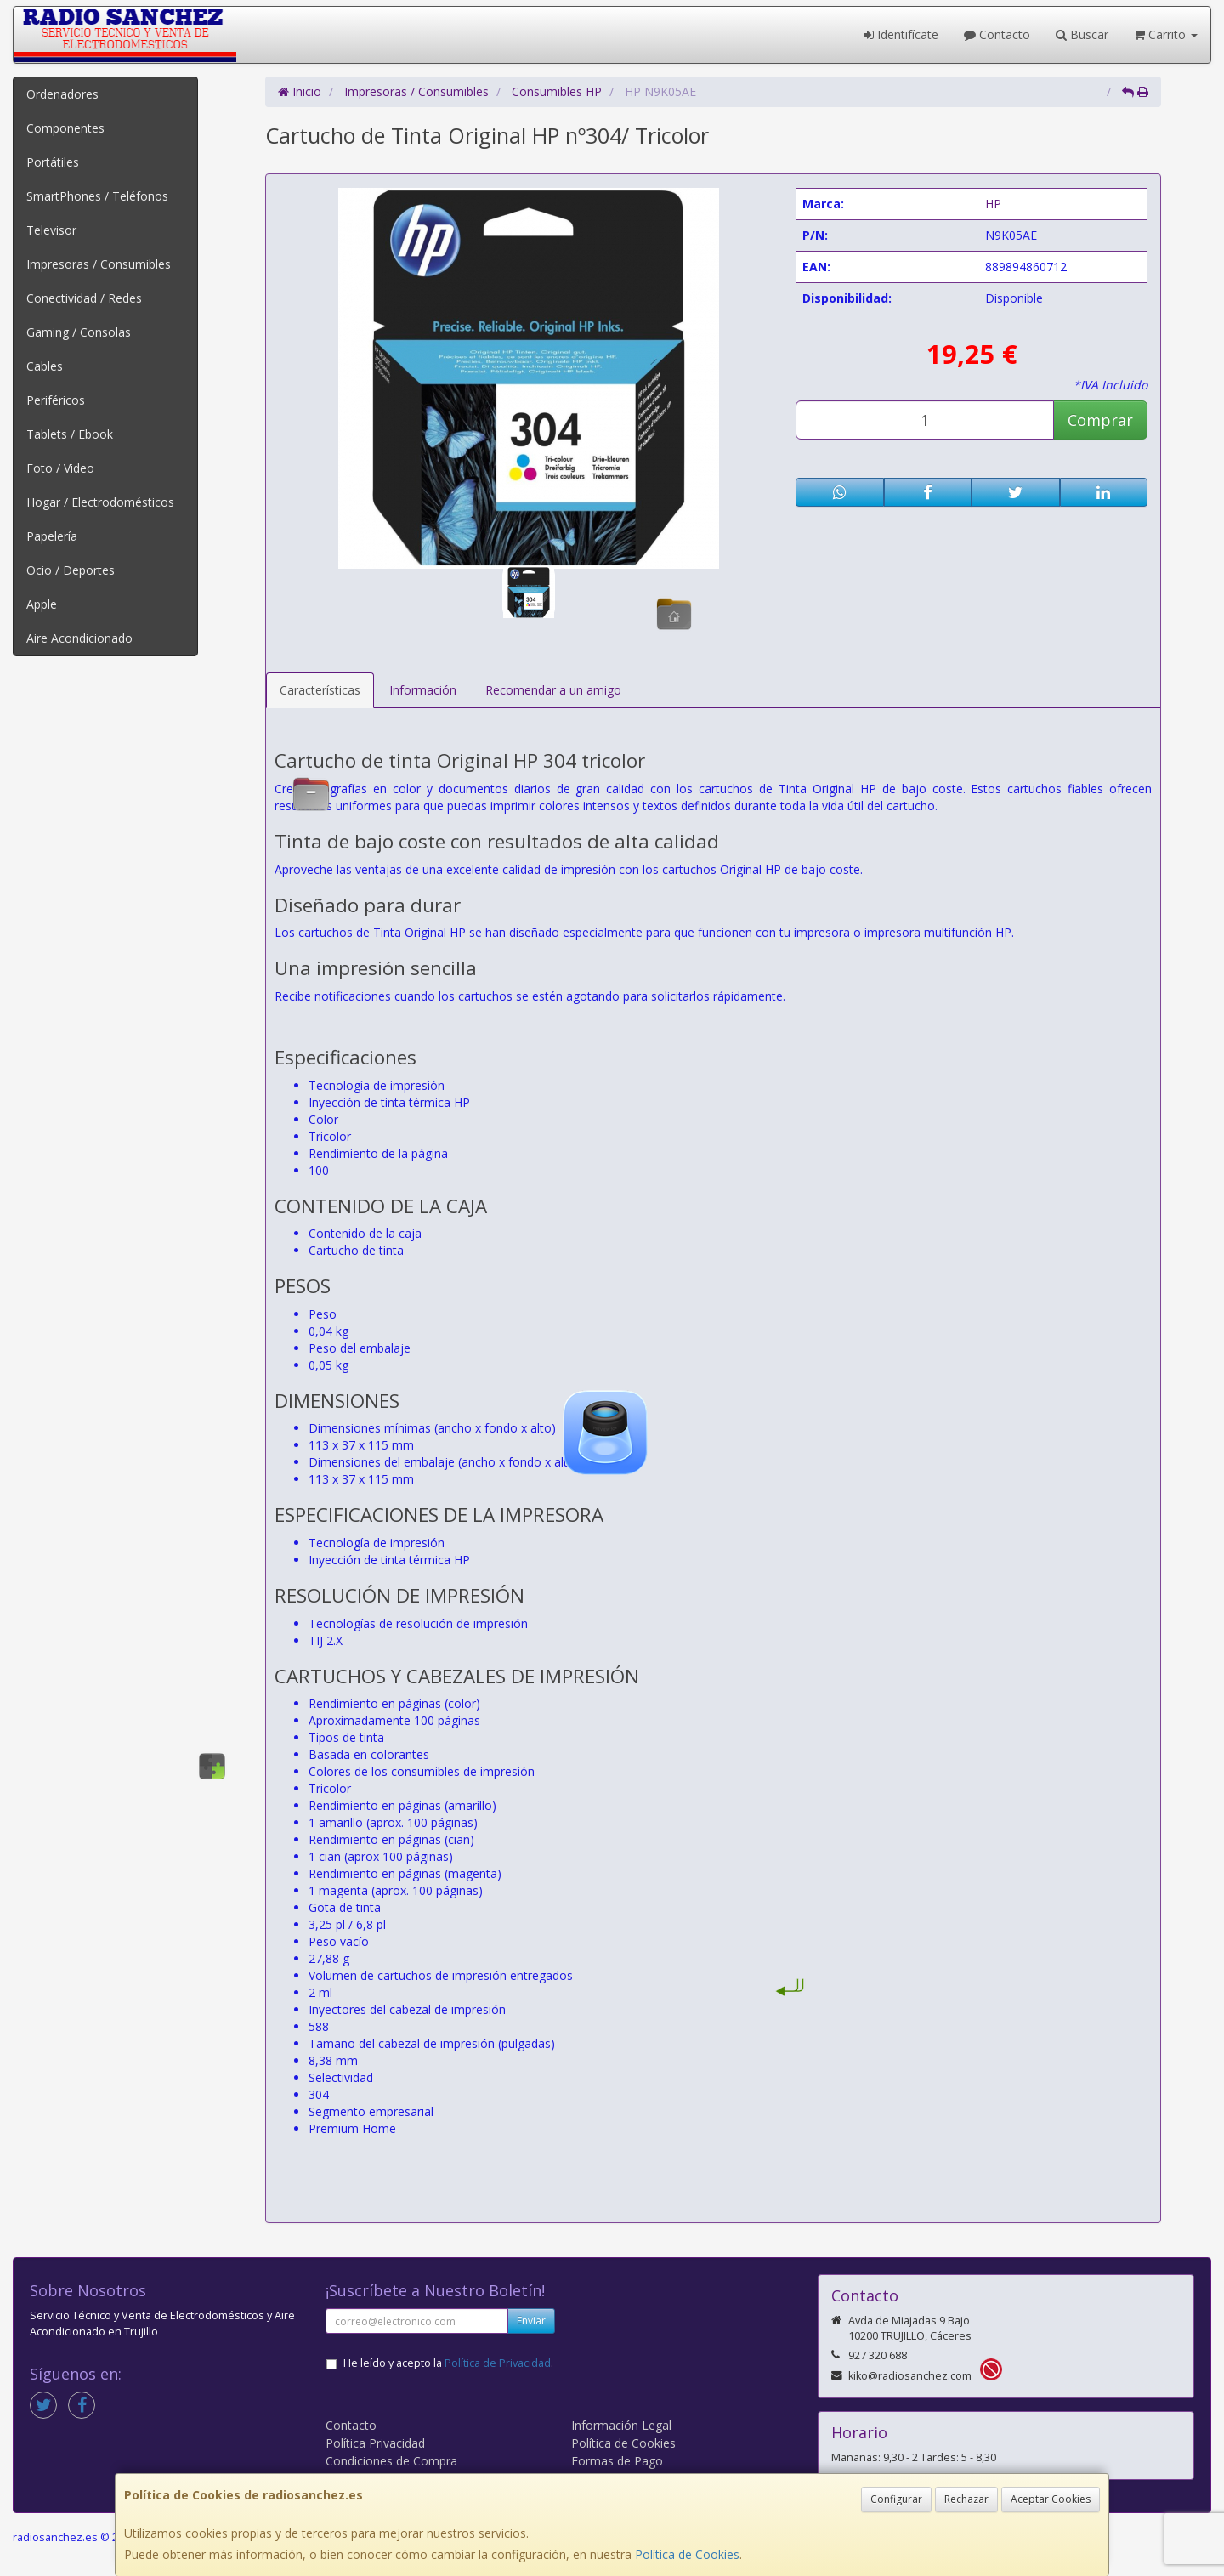  What do you see at coordinates (605, 1433) in the screenshot?
I see `open preview app to view images and PDFs` at bounding box center [605, 1433].